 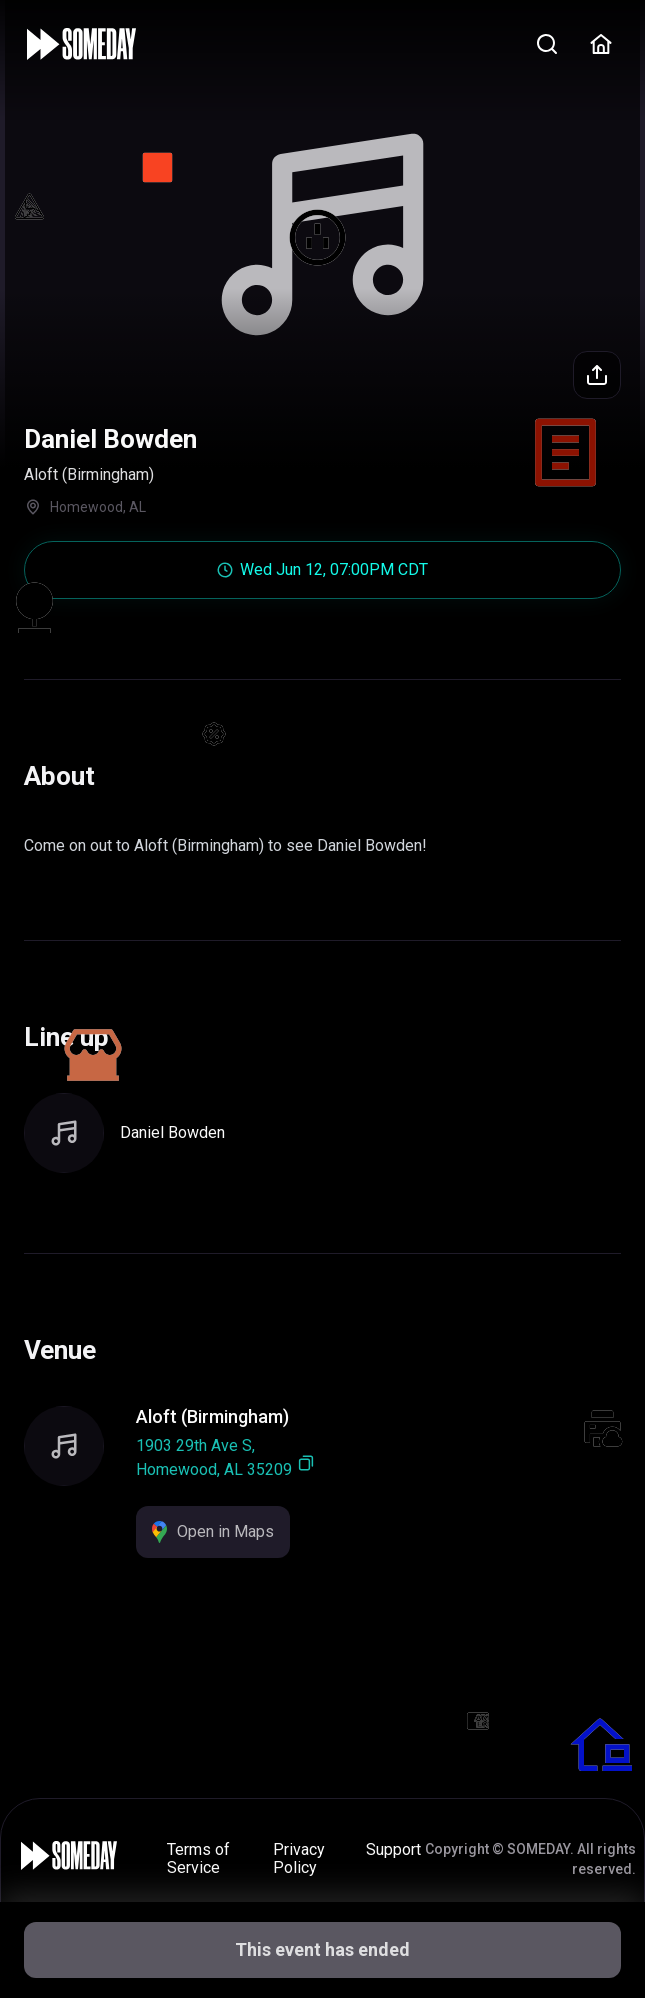 What do you see at coordinates (600, 1747) in the screenshot?
I see `access home office or remote work settings` at bounding box center [600, 1747].